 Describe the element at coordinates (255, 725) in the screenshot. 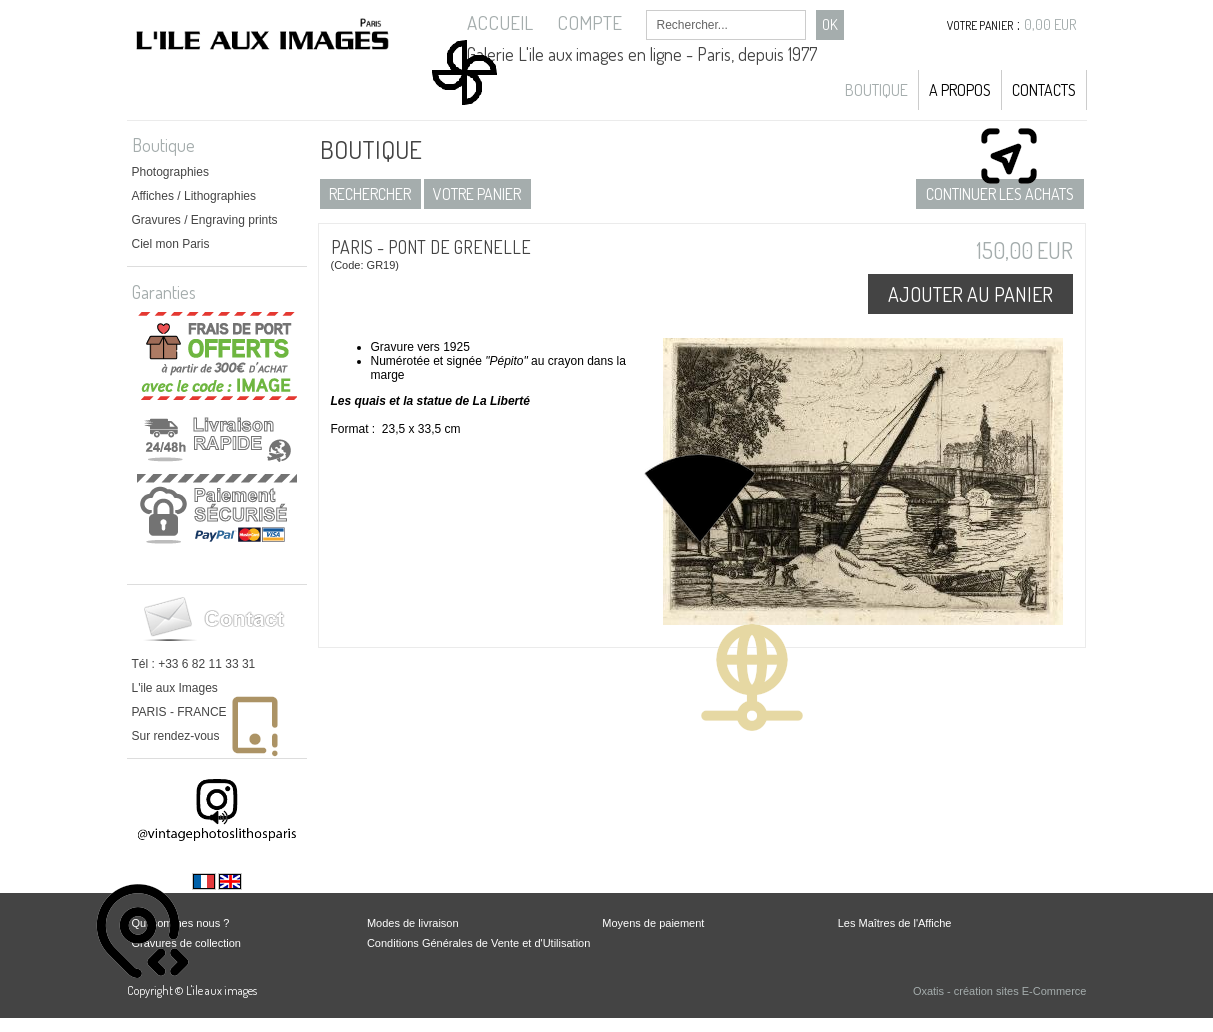

I see `tablet device requires attention or has an issue` at that location.